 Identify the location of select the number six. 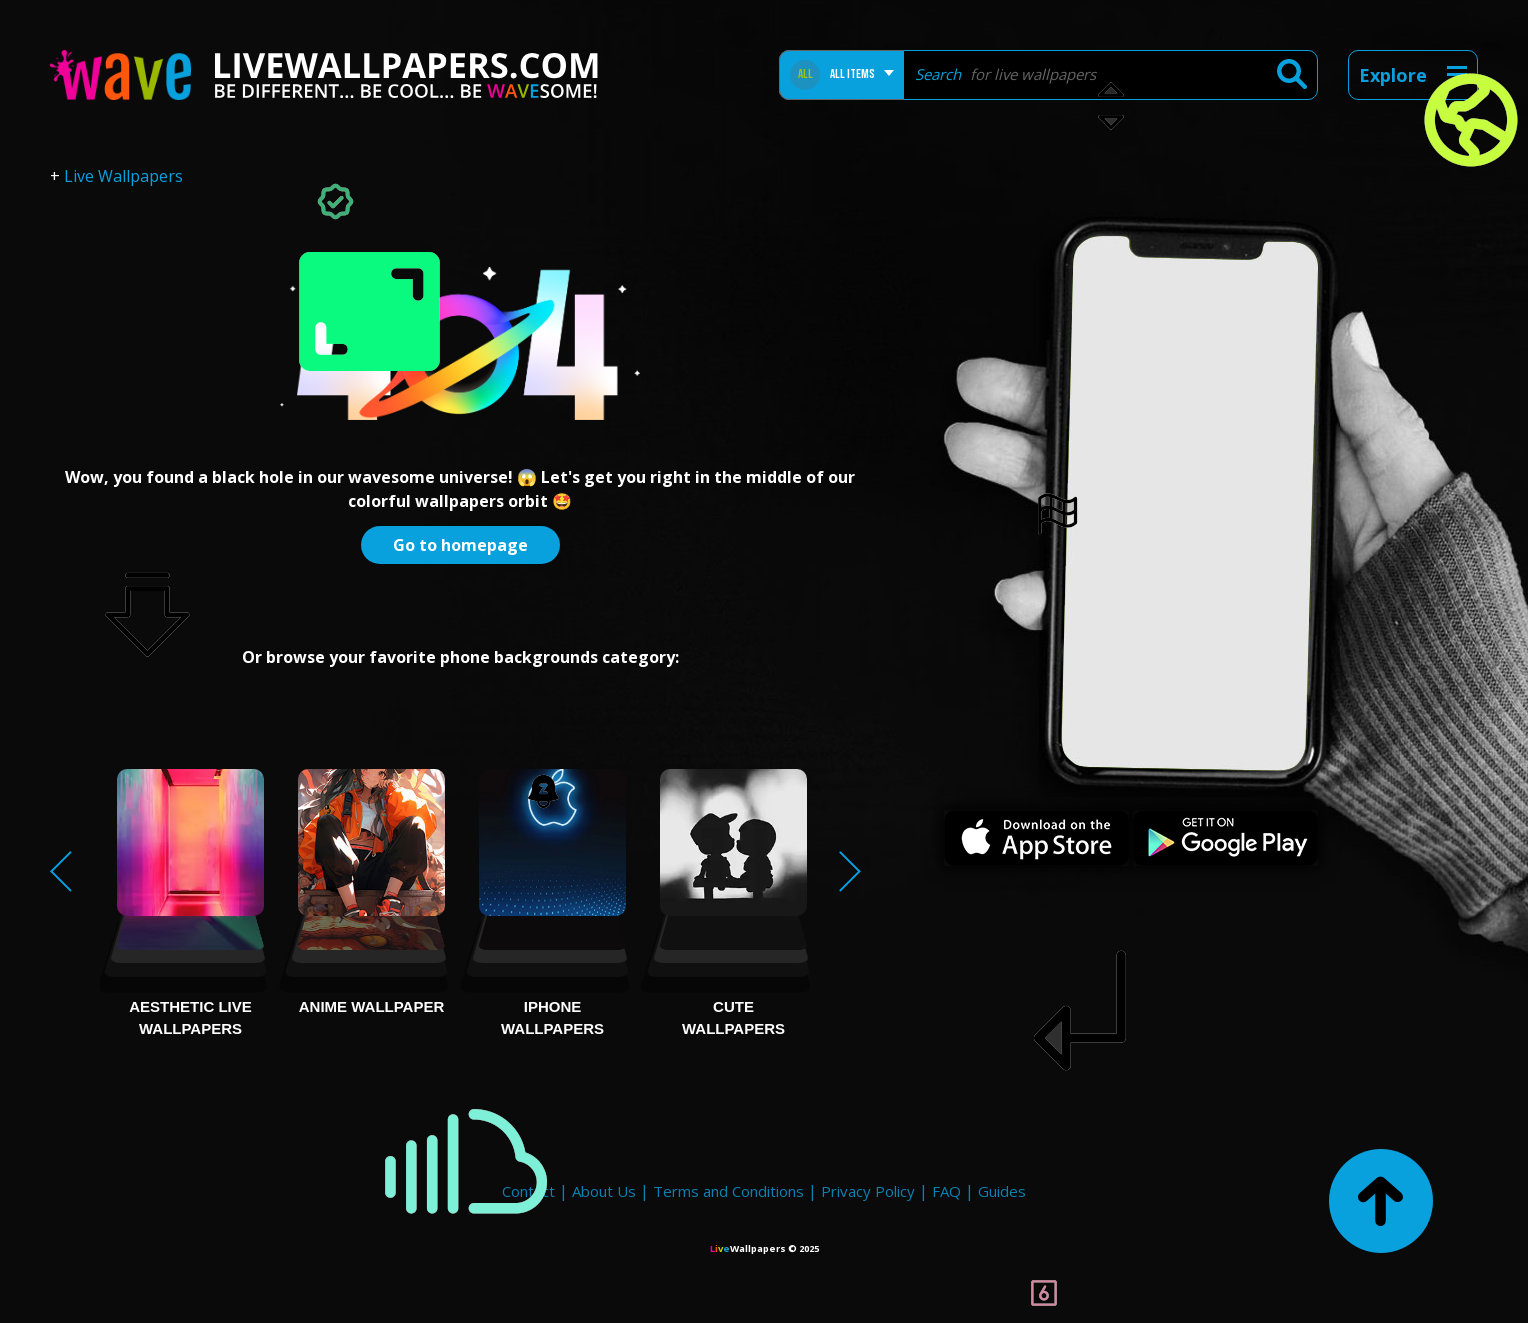
(1044, 1293).